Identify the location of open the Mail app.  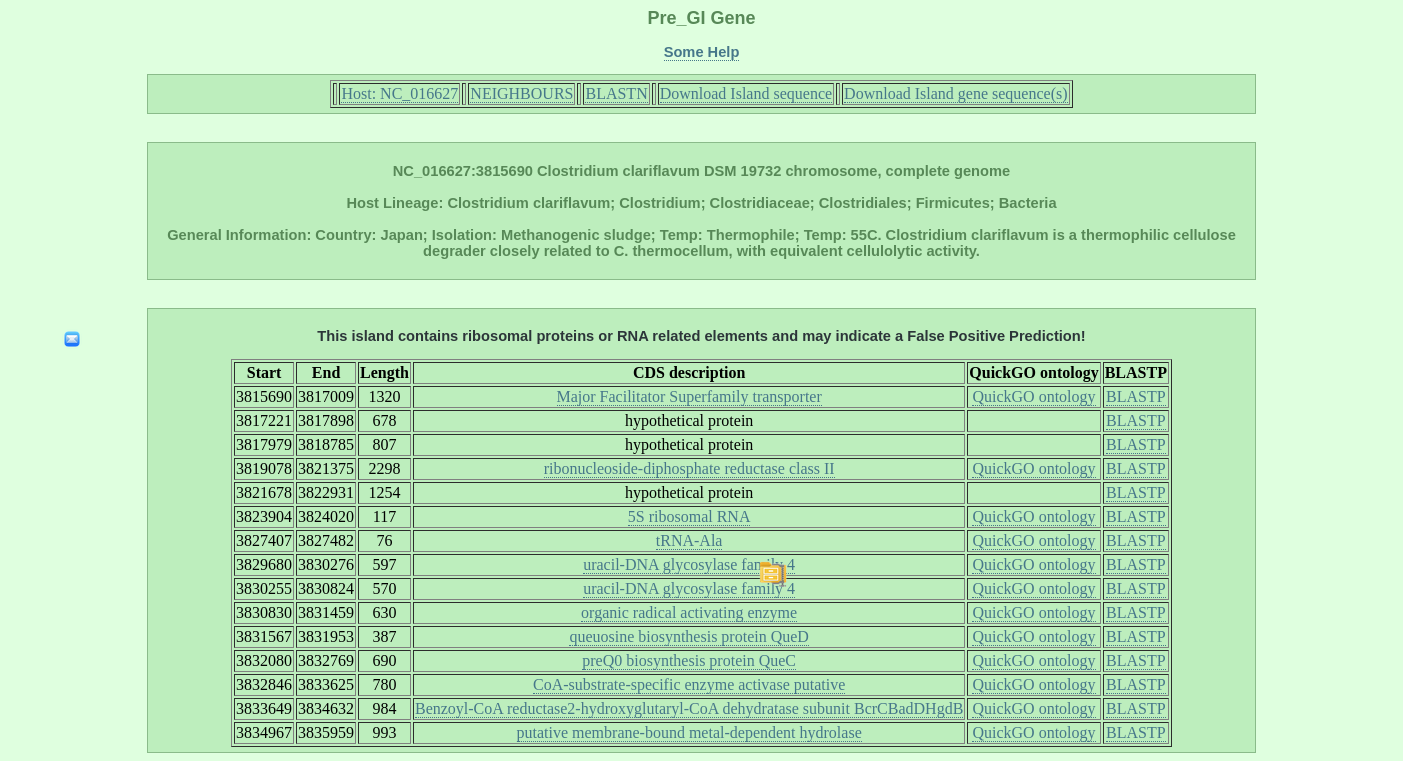
(72, 339).